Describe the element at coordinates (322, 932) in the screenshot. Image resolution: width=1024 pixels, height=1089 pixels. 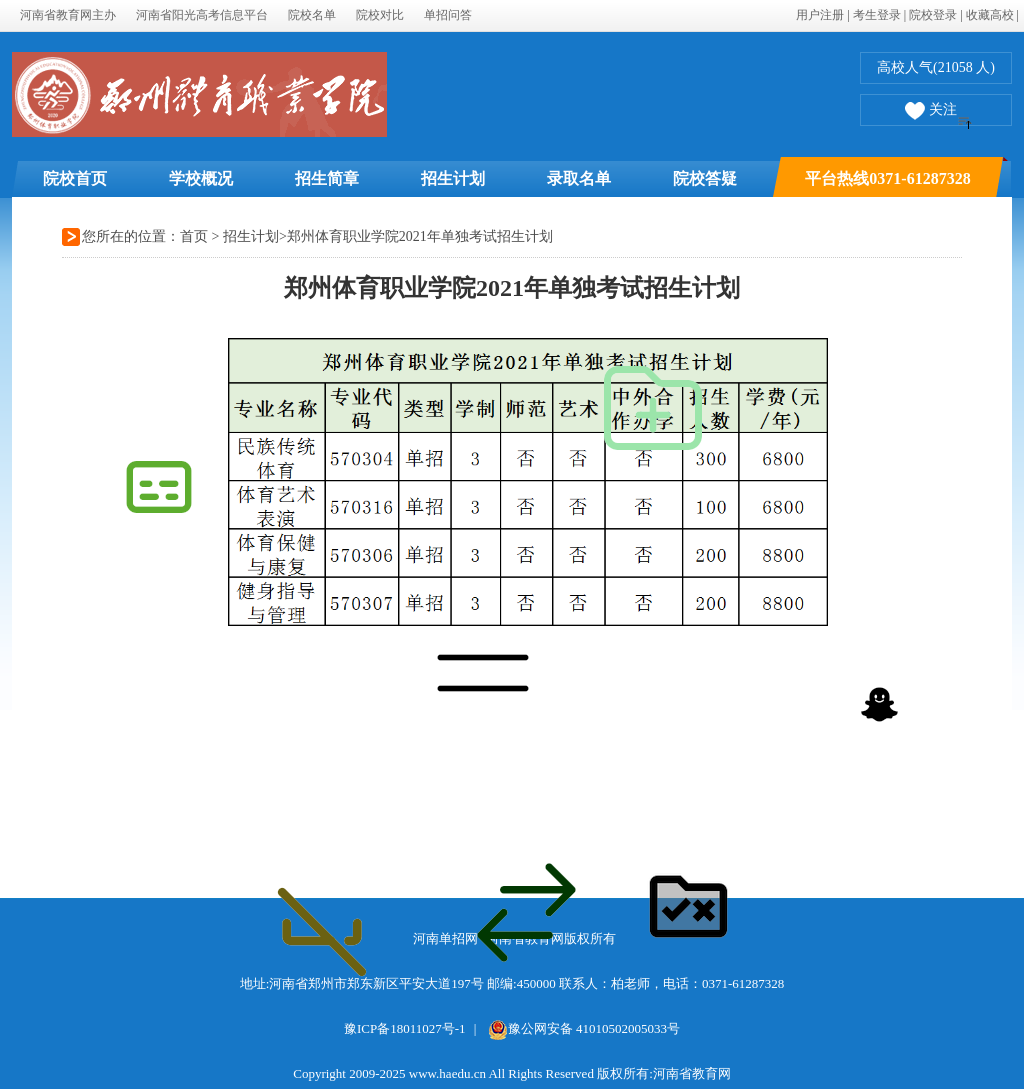
I see `disable spacebar or space key input` at that location.